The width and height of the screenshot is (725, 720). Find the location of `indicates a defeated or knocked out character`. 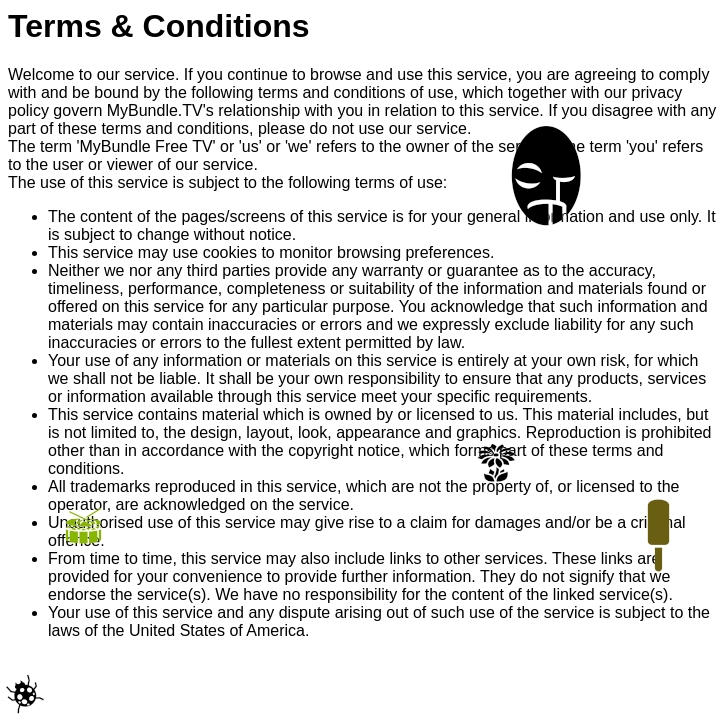

indicates a defeated or knocked out character is located at coordinates (544, 175).